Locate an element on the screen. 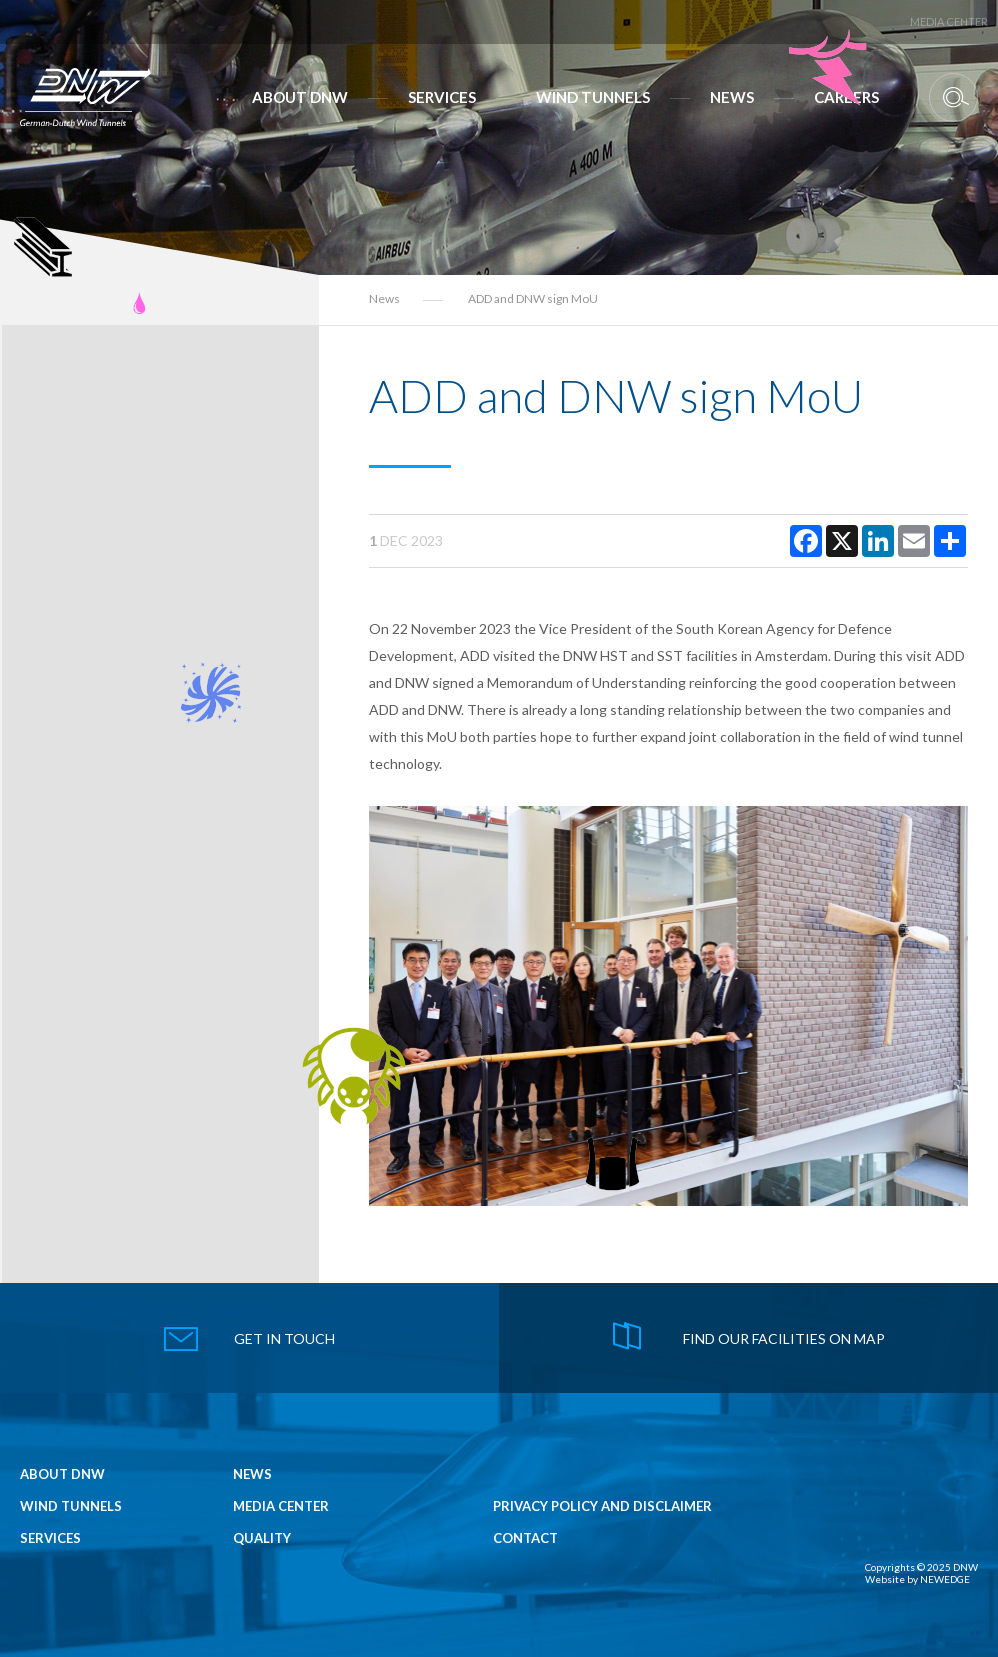 This screenshot has width=998, height=1657. access space or astronomy-themed content is located at coordinates (211, 693).